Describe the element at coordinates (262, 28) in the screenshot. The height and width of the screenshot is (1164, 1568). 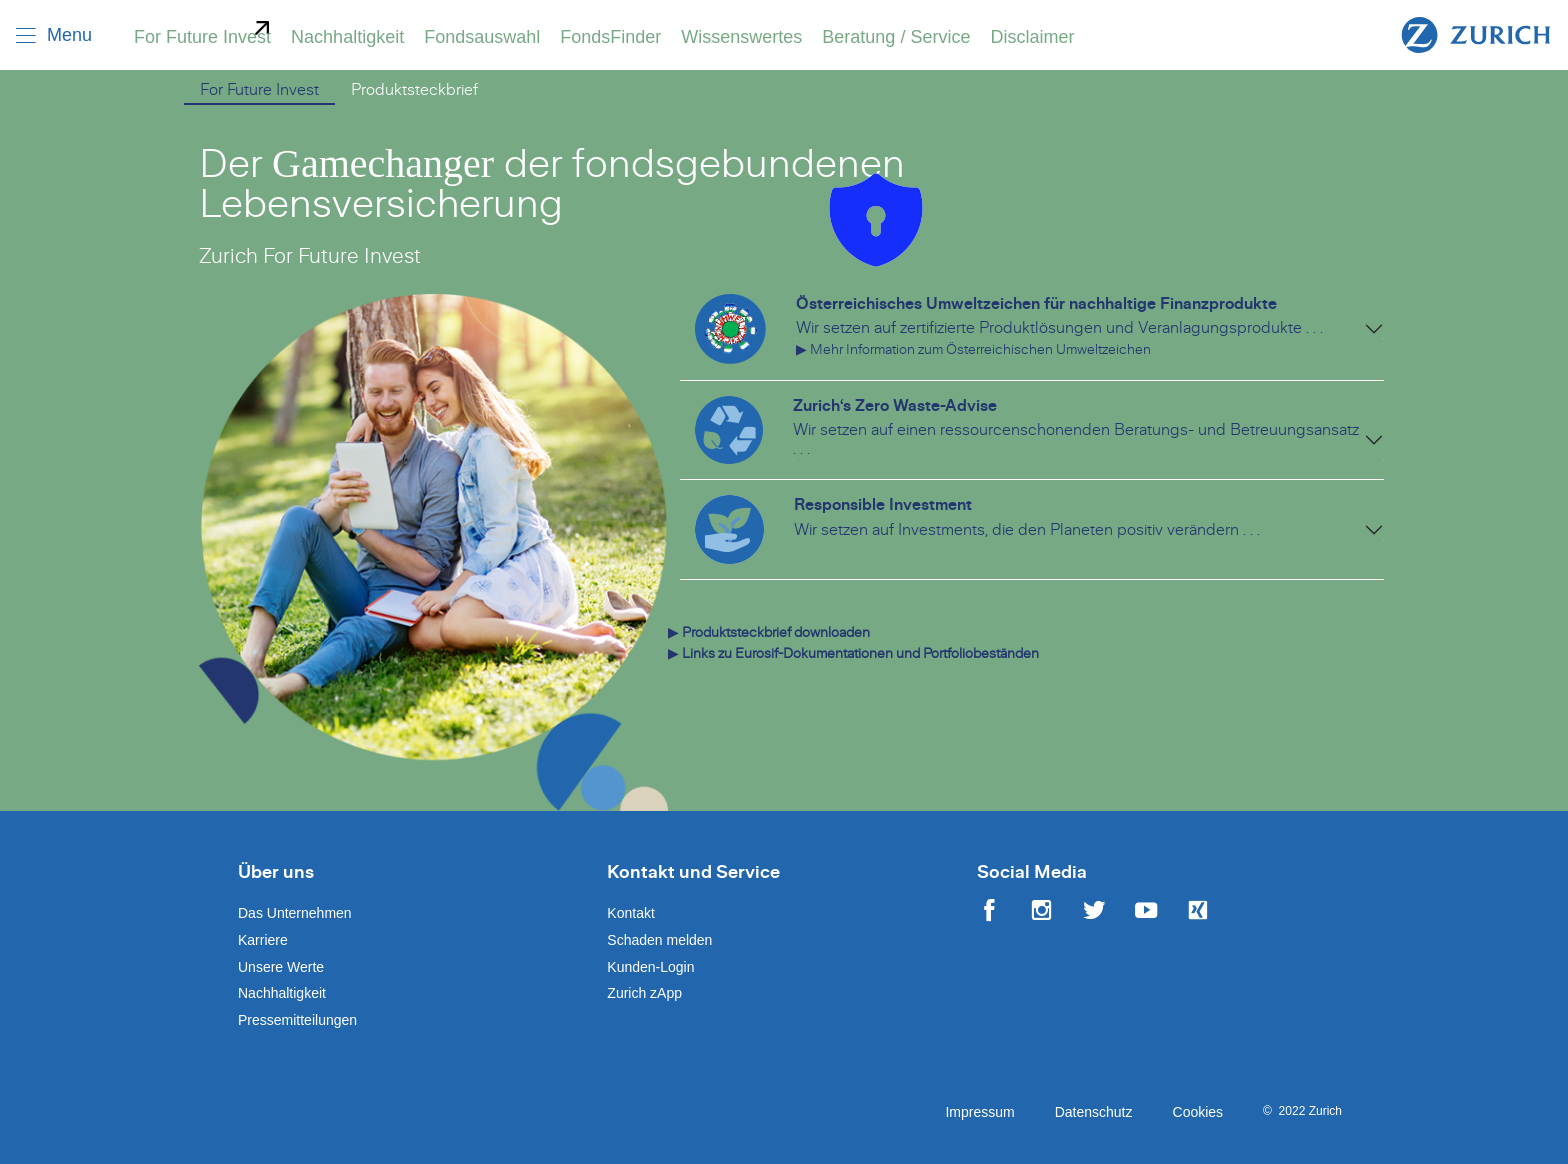
I see `open link in new tab or window` at that location.